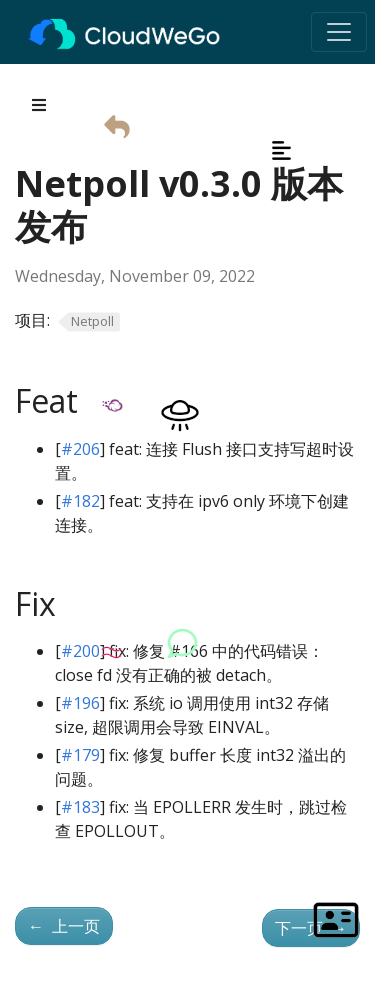  What do you see at coordinates (111, 652) in the screenshot?
I see `indicates approximate or estimated value` at bounding box center [111, 652].